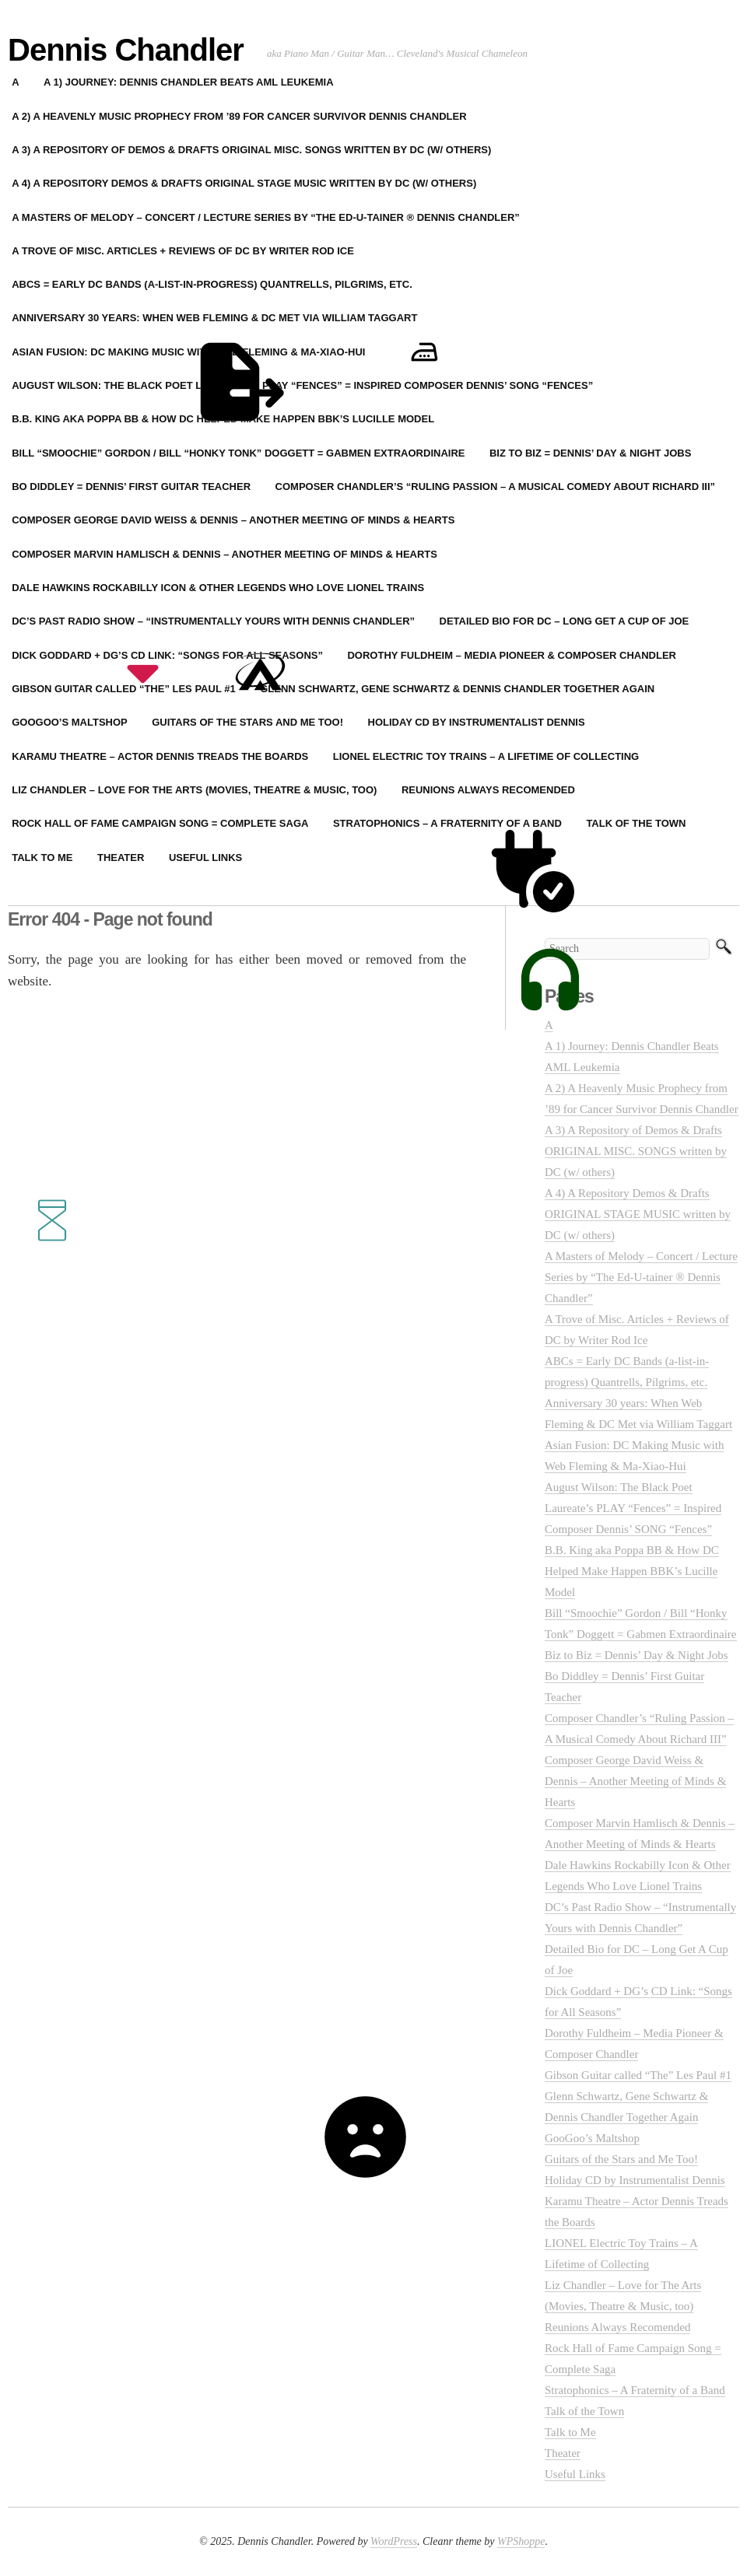 This screenshot has height=2576, width=747. I want to click on indicates successful connection or power status, so click(528, 871).